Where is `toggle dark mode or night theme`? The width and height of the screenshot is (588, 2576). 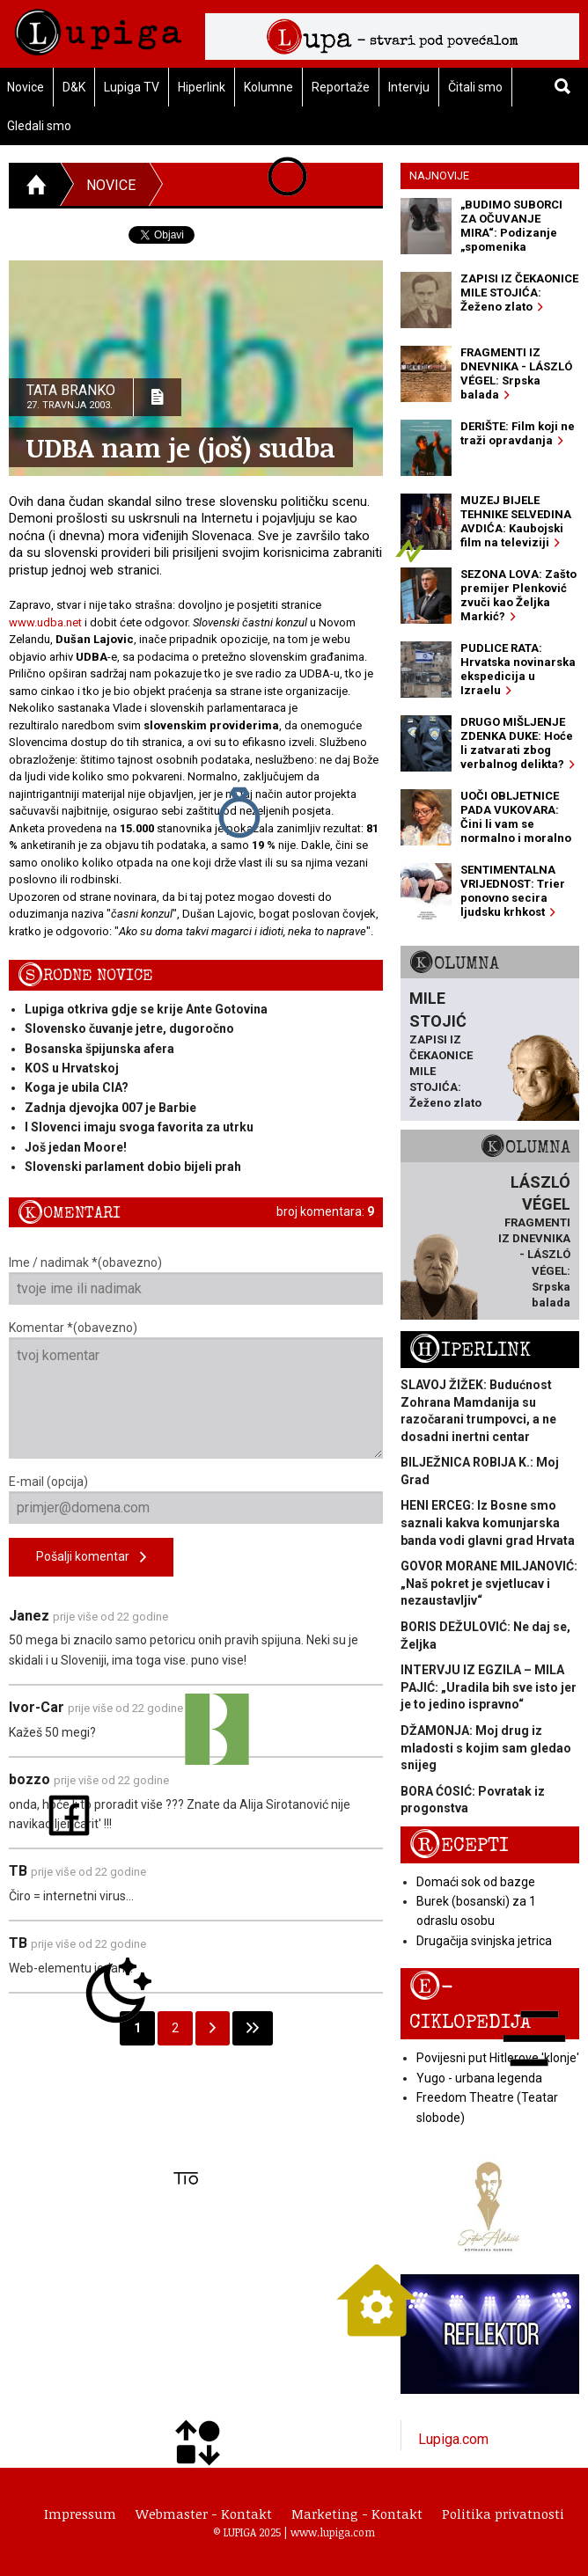
toggle dark mode or night theme is located at coordinates (115, 1993).